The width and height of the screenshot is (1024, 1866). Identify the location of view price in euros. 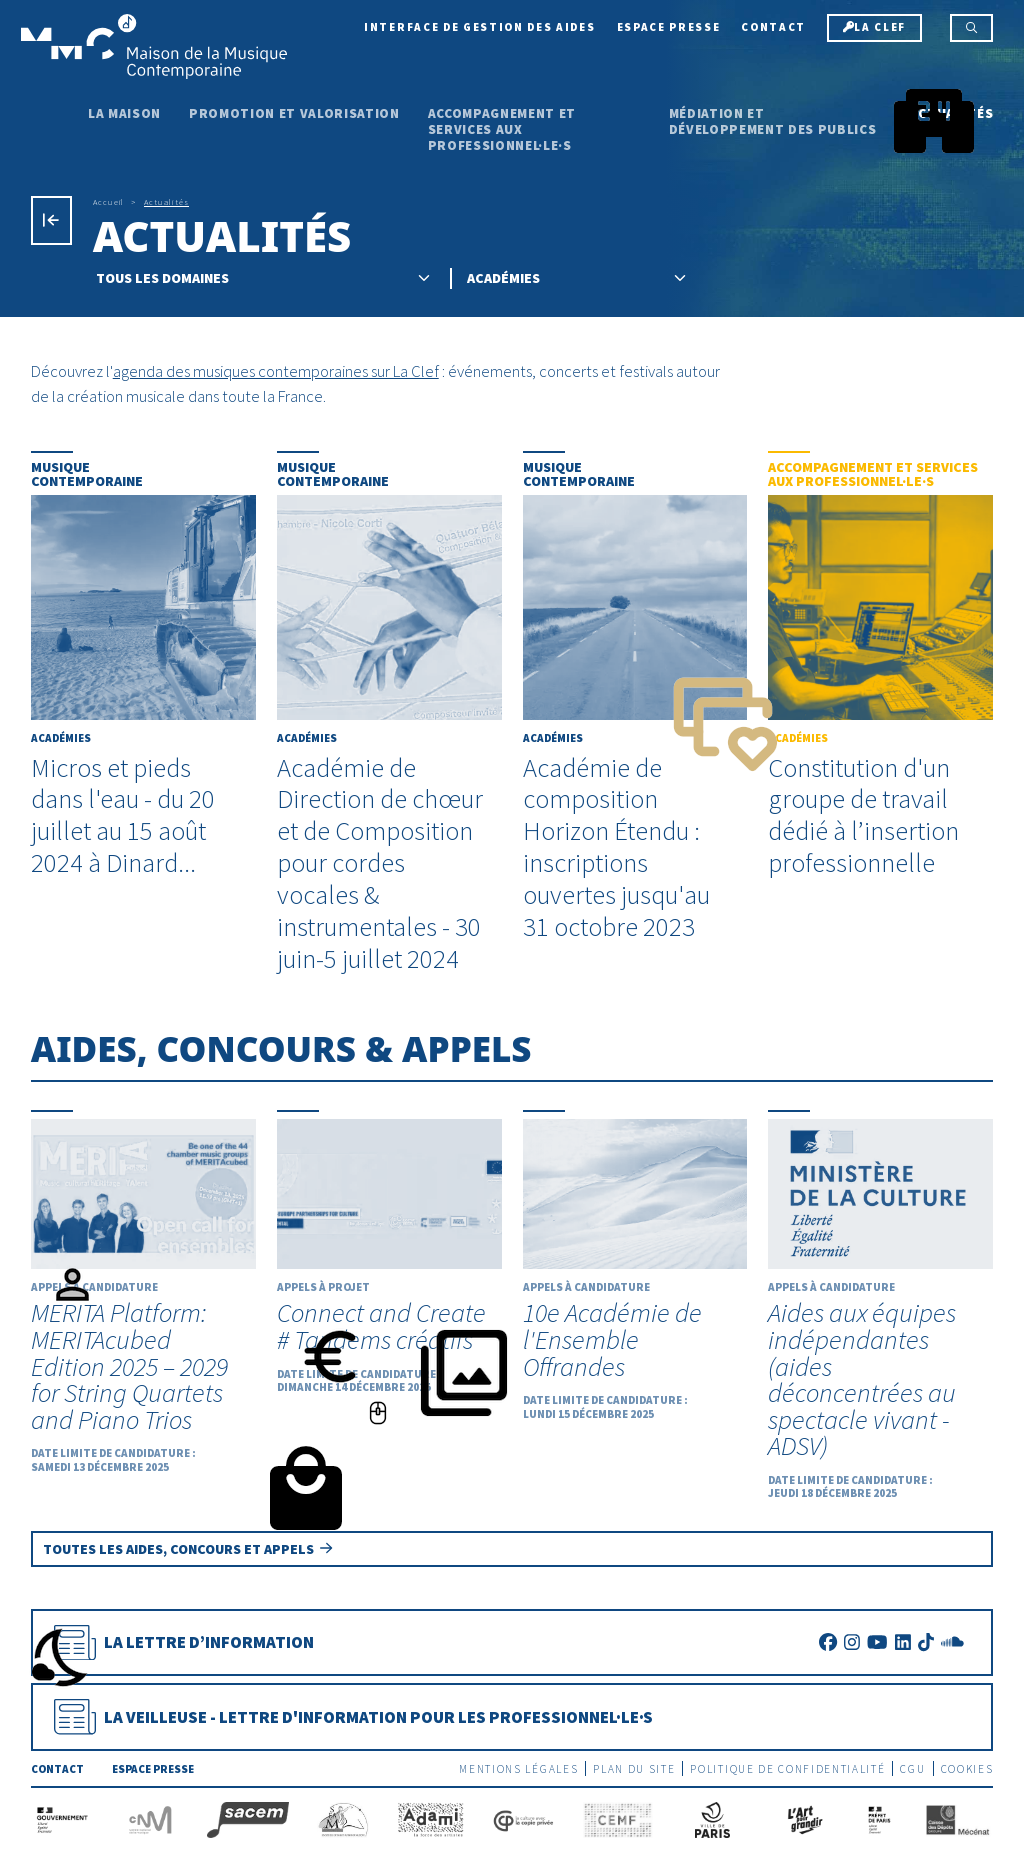
(331, 1356).